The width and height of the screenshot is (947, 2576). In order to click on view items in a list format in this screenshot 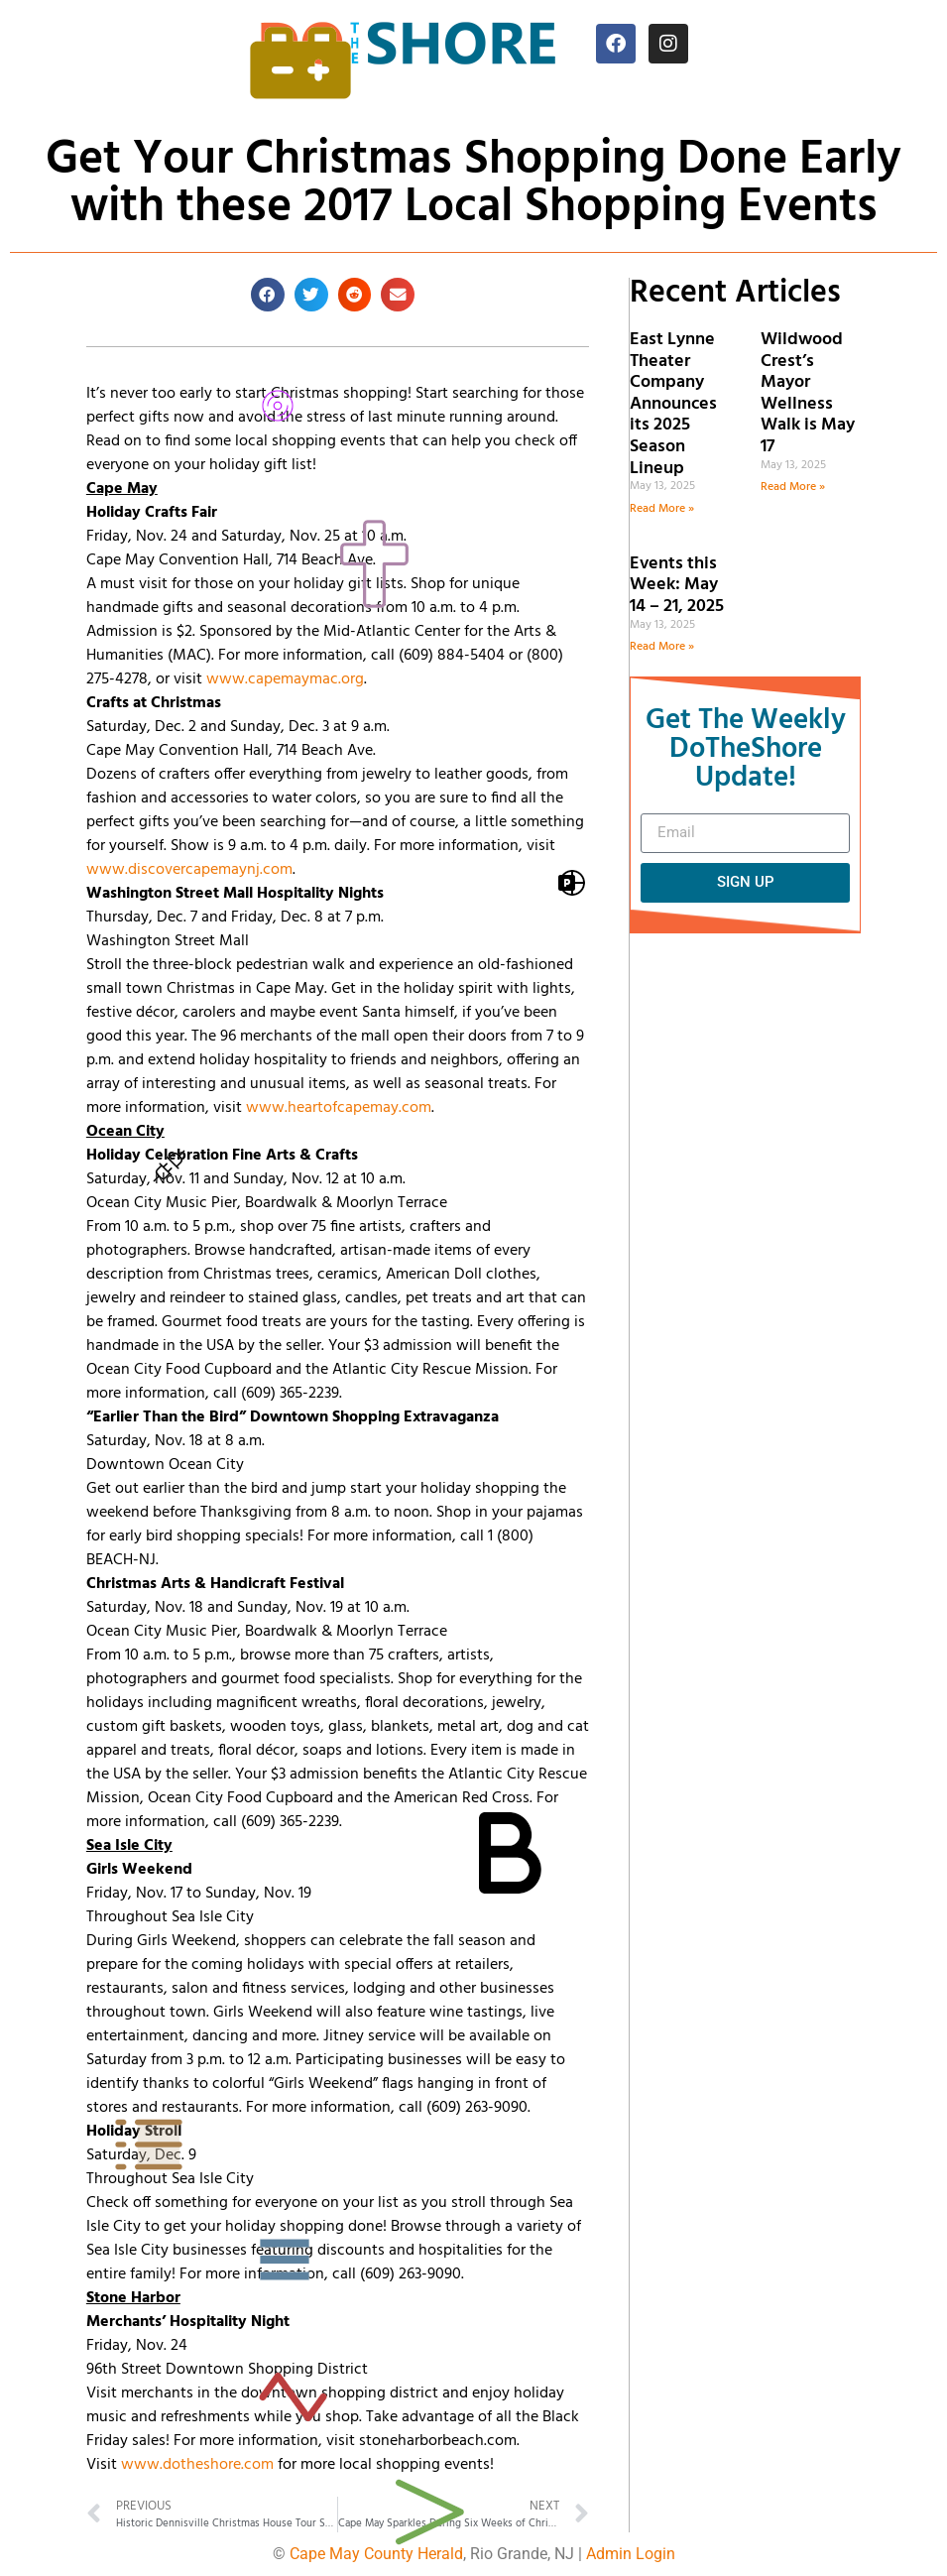, I will do `click(149, 2145)`.